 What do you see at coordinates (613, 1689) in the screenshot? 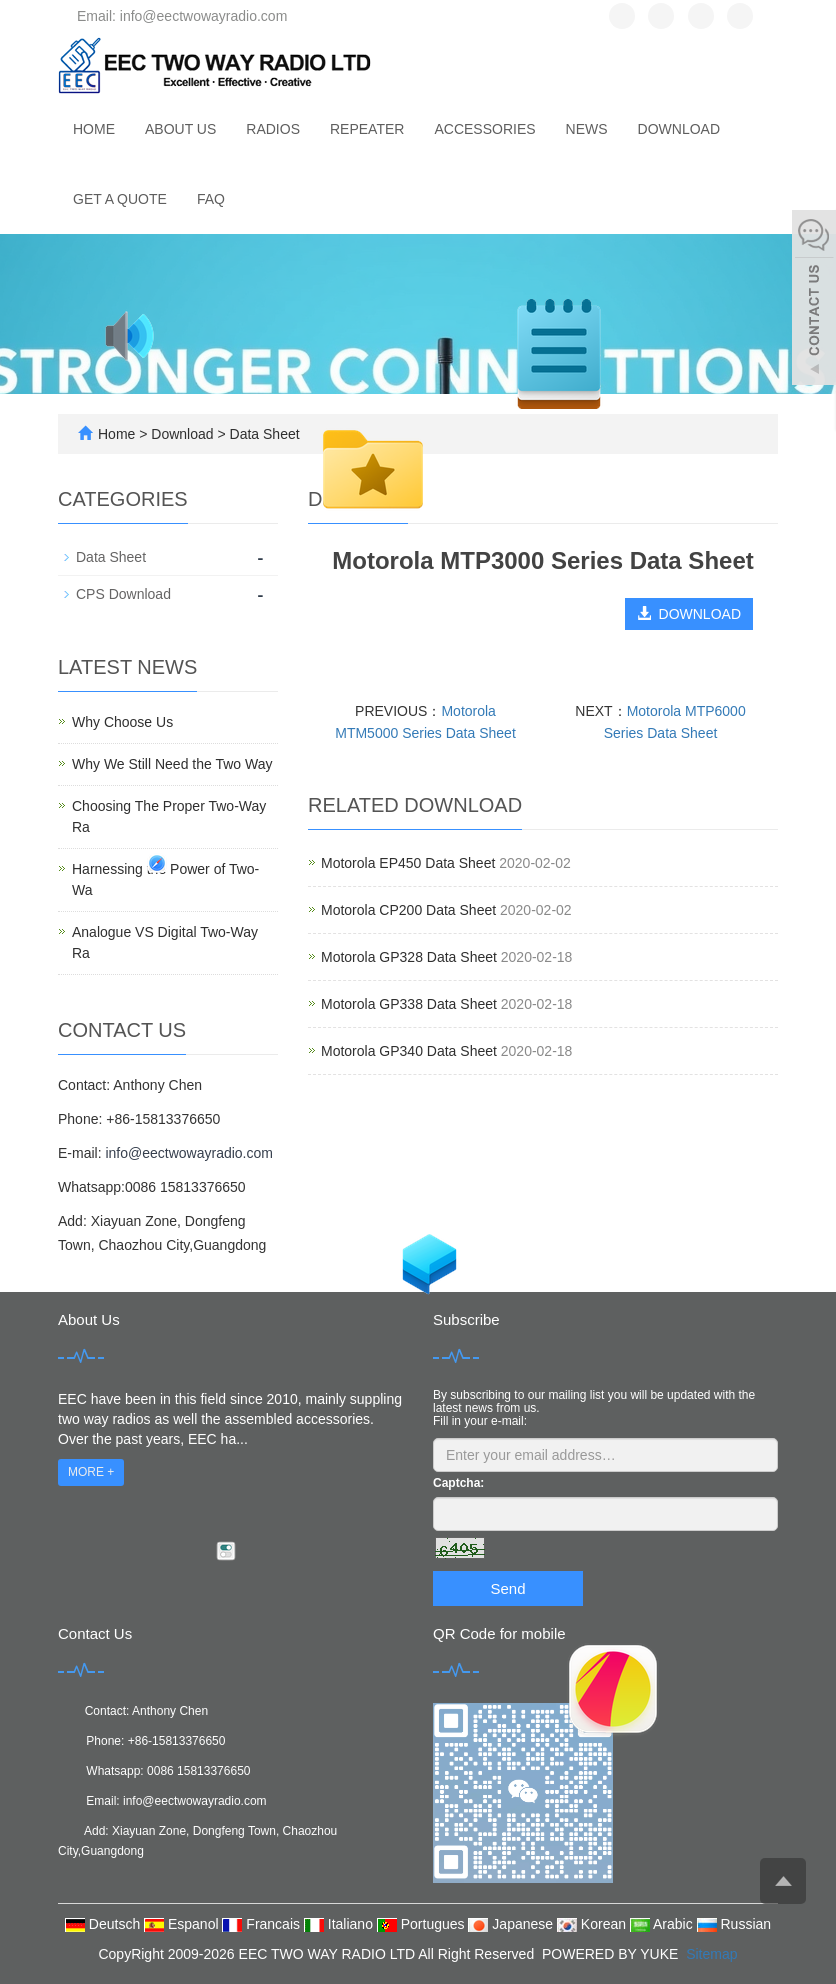
I see `open gravit designer app` at bounding box center [613, 1689].